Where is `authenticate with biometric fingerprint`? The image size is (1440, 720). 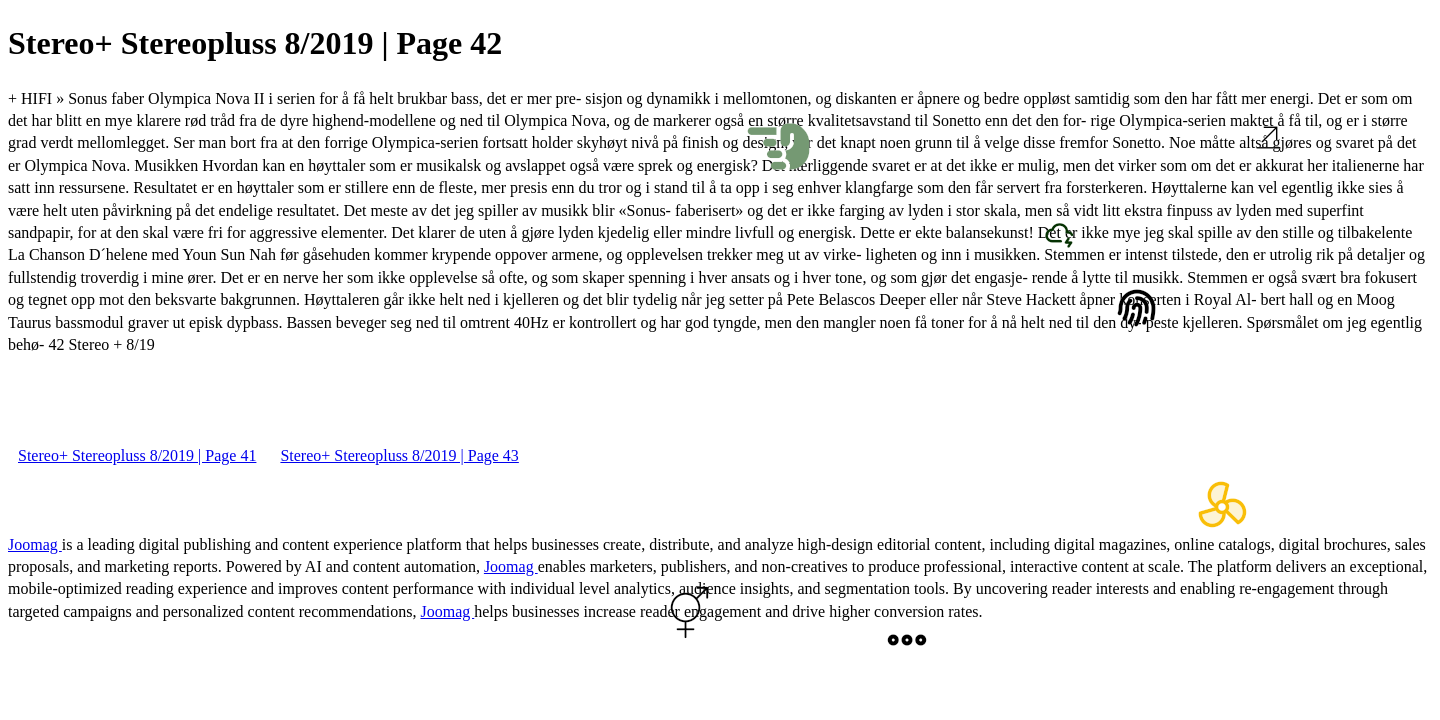 authenticate with biometric fingerprint is located at coordinates (1137, 308).